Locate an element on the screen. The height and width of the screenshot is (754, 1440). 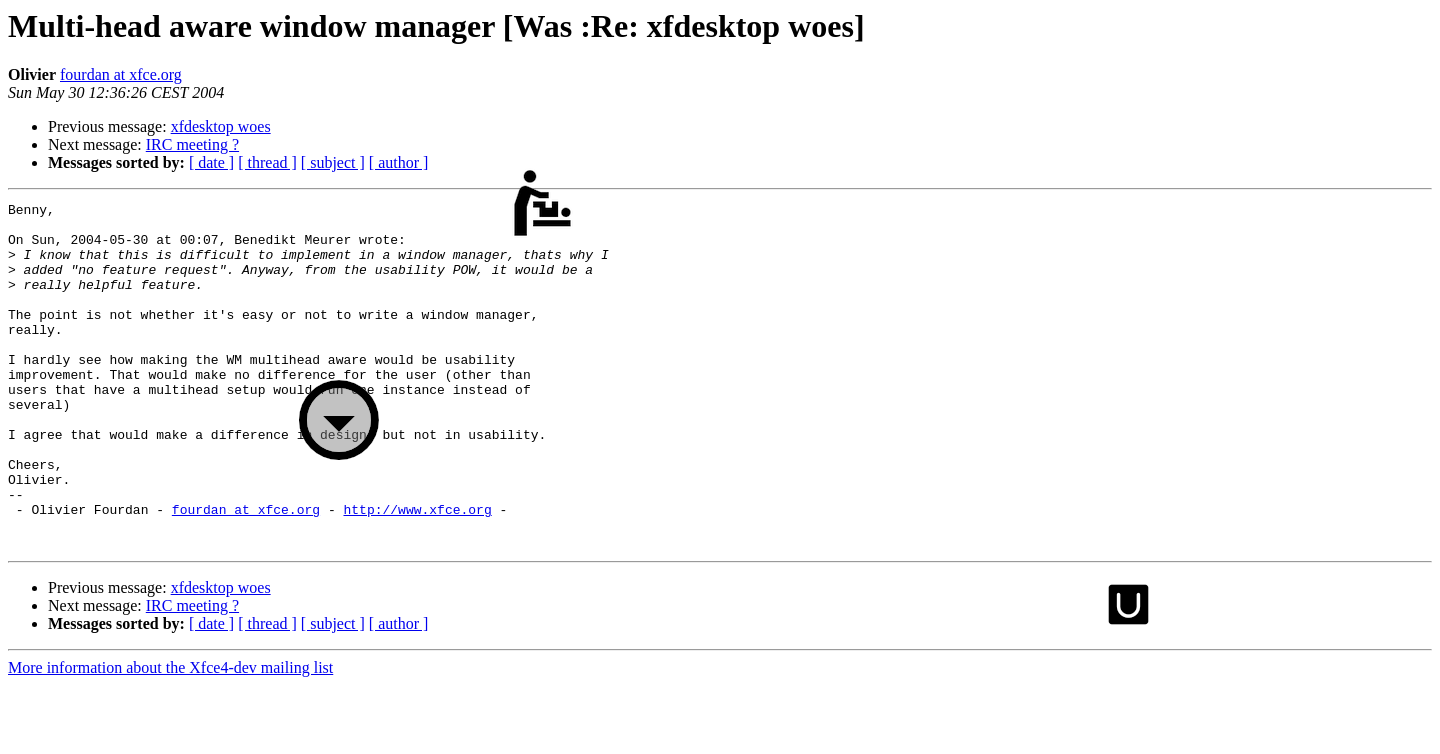
perform a union operation on selected shapes is located at coordinates (1128, 604).